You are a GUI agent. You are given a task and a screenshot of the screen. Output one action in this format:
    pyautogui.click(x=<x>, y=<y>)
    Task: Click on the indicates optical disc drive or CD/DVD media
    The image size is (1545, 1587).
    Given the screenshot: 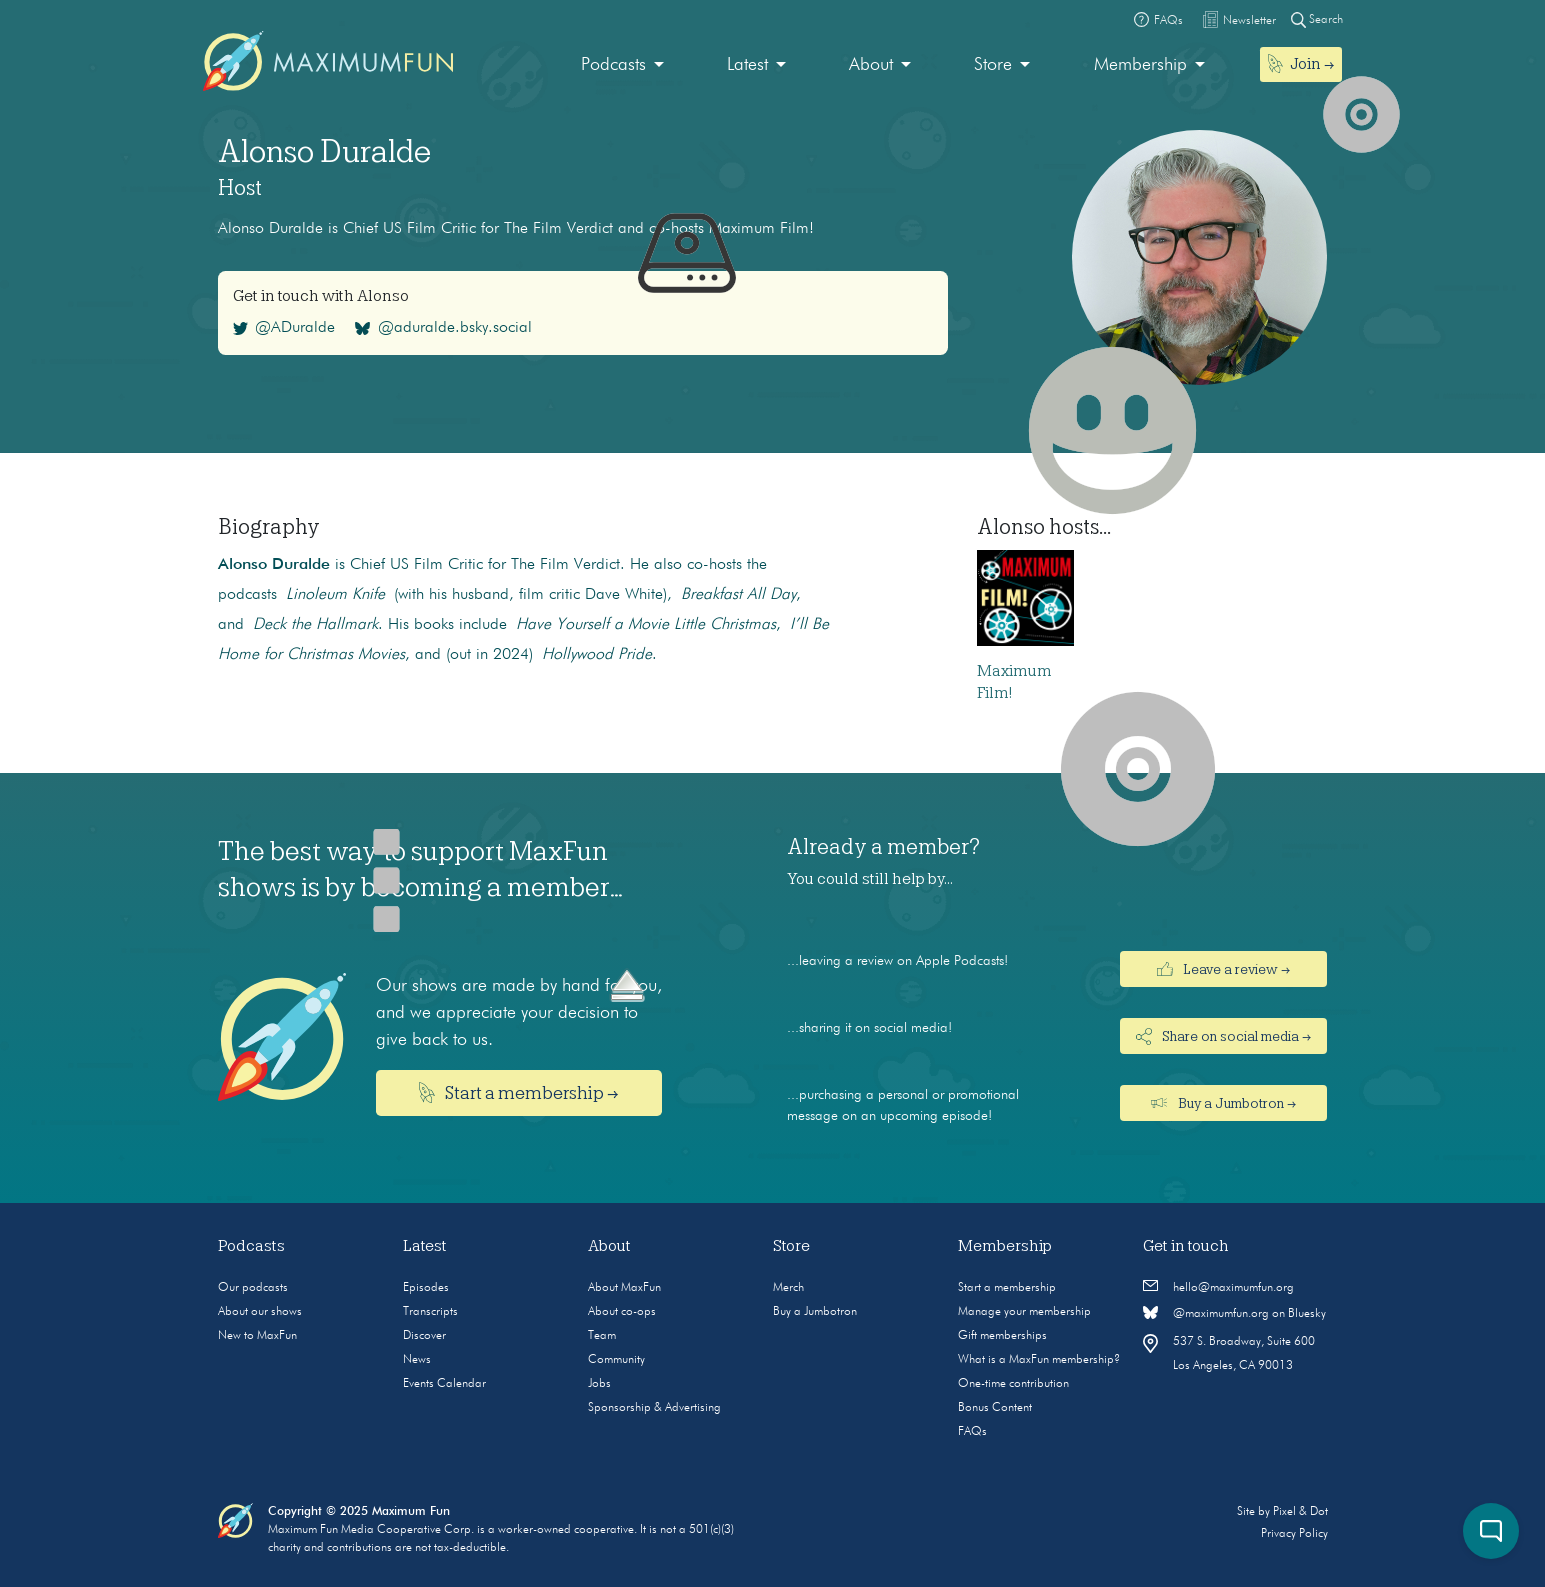 What is the action you would take?
    pyautogui.click(x=1361, y=114)
    